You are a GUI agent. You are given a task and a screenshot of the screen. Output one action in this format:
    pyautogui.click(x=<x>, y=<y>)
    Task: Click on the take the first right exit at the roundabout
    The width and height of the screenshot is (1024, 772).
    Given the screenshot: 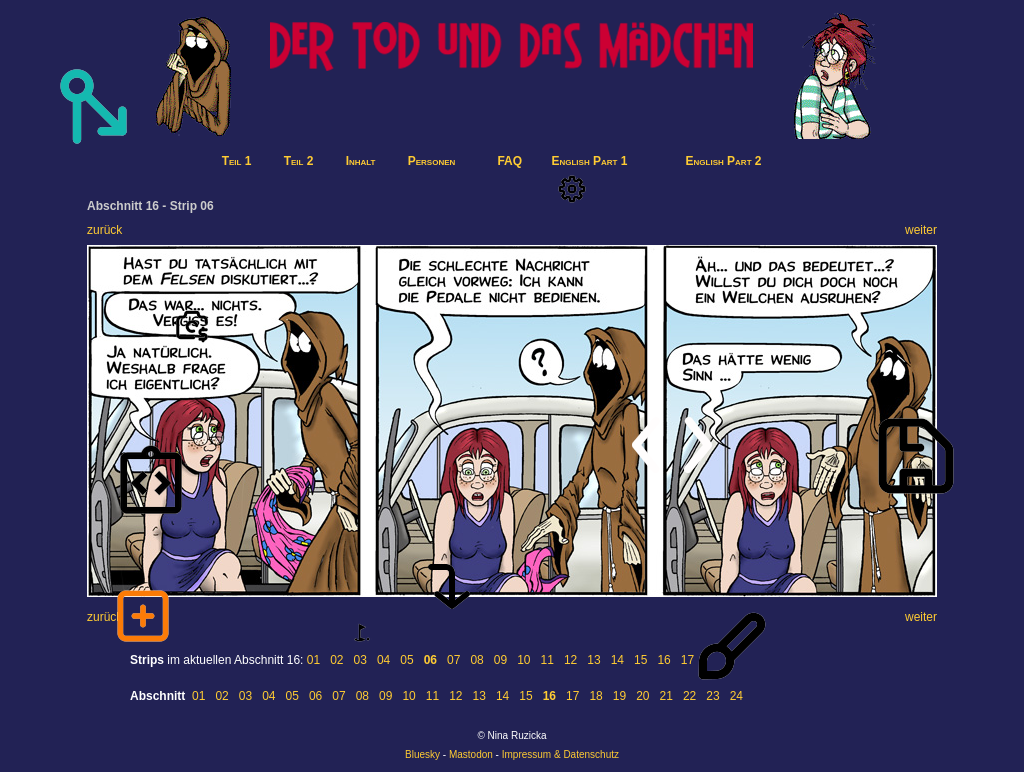 What is the action you would take?
    pyautogui.click(x=93, y=106)
    